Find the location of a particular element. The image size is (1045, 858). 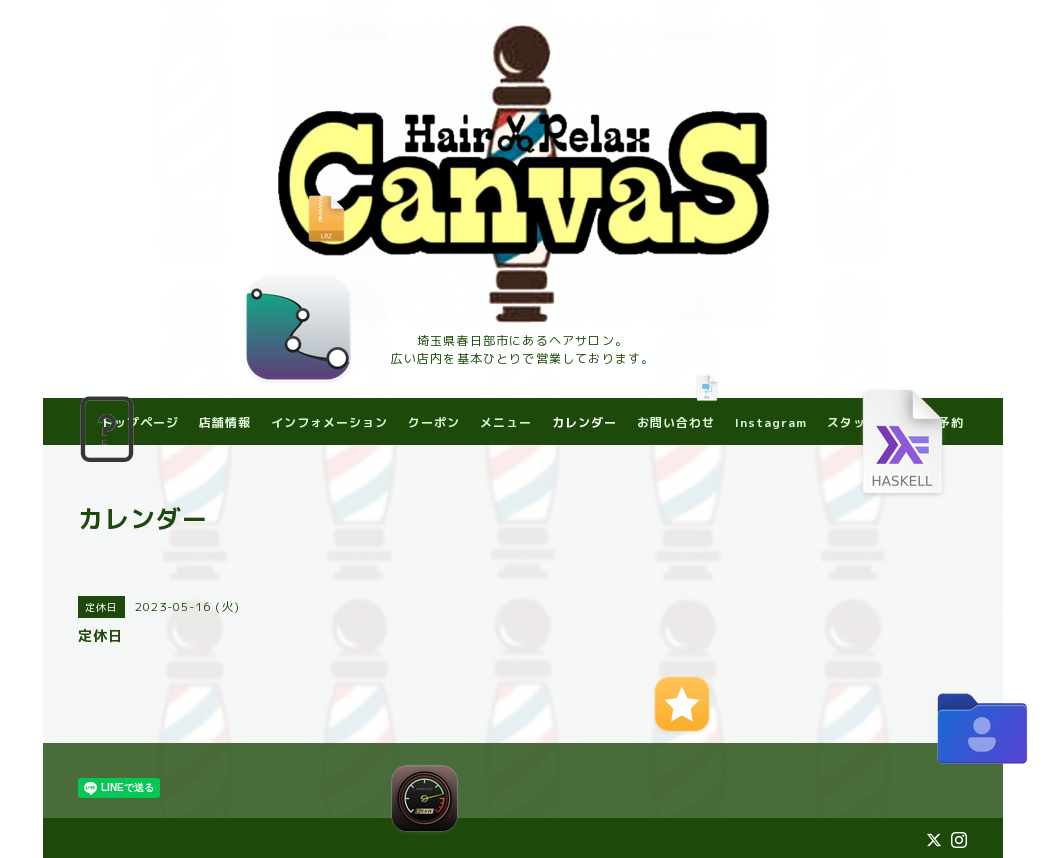

an lrzip compressed archive file is located at coordinates (326, 219).